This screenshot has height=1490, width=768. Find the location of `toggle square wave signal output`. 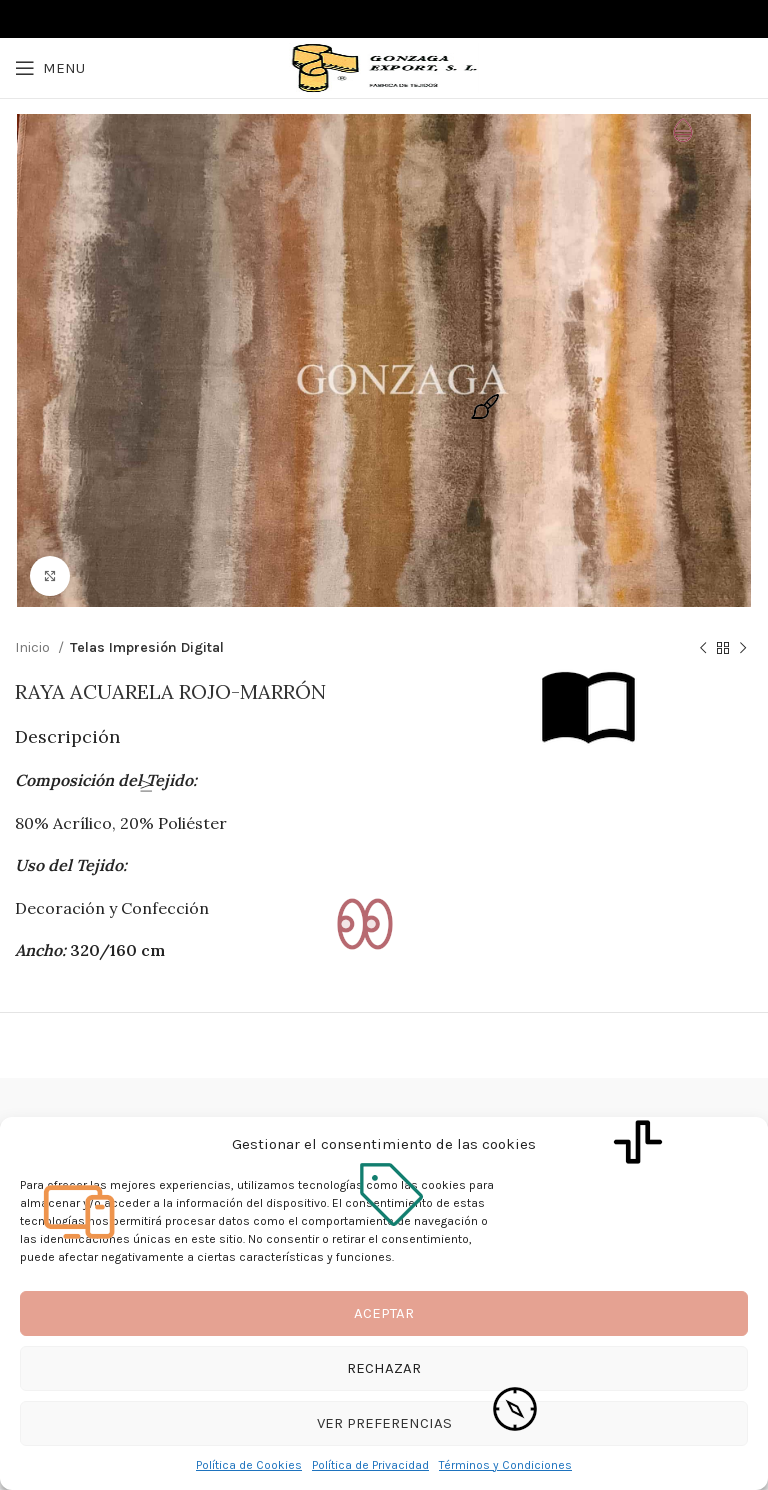

toggle square wave signal output is located at coordinates (638, 1142).